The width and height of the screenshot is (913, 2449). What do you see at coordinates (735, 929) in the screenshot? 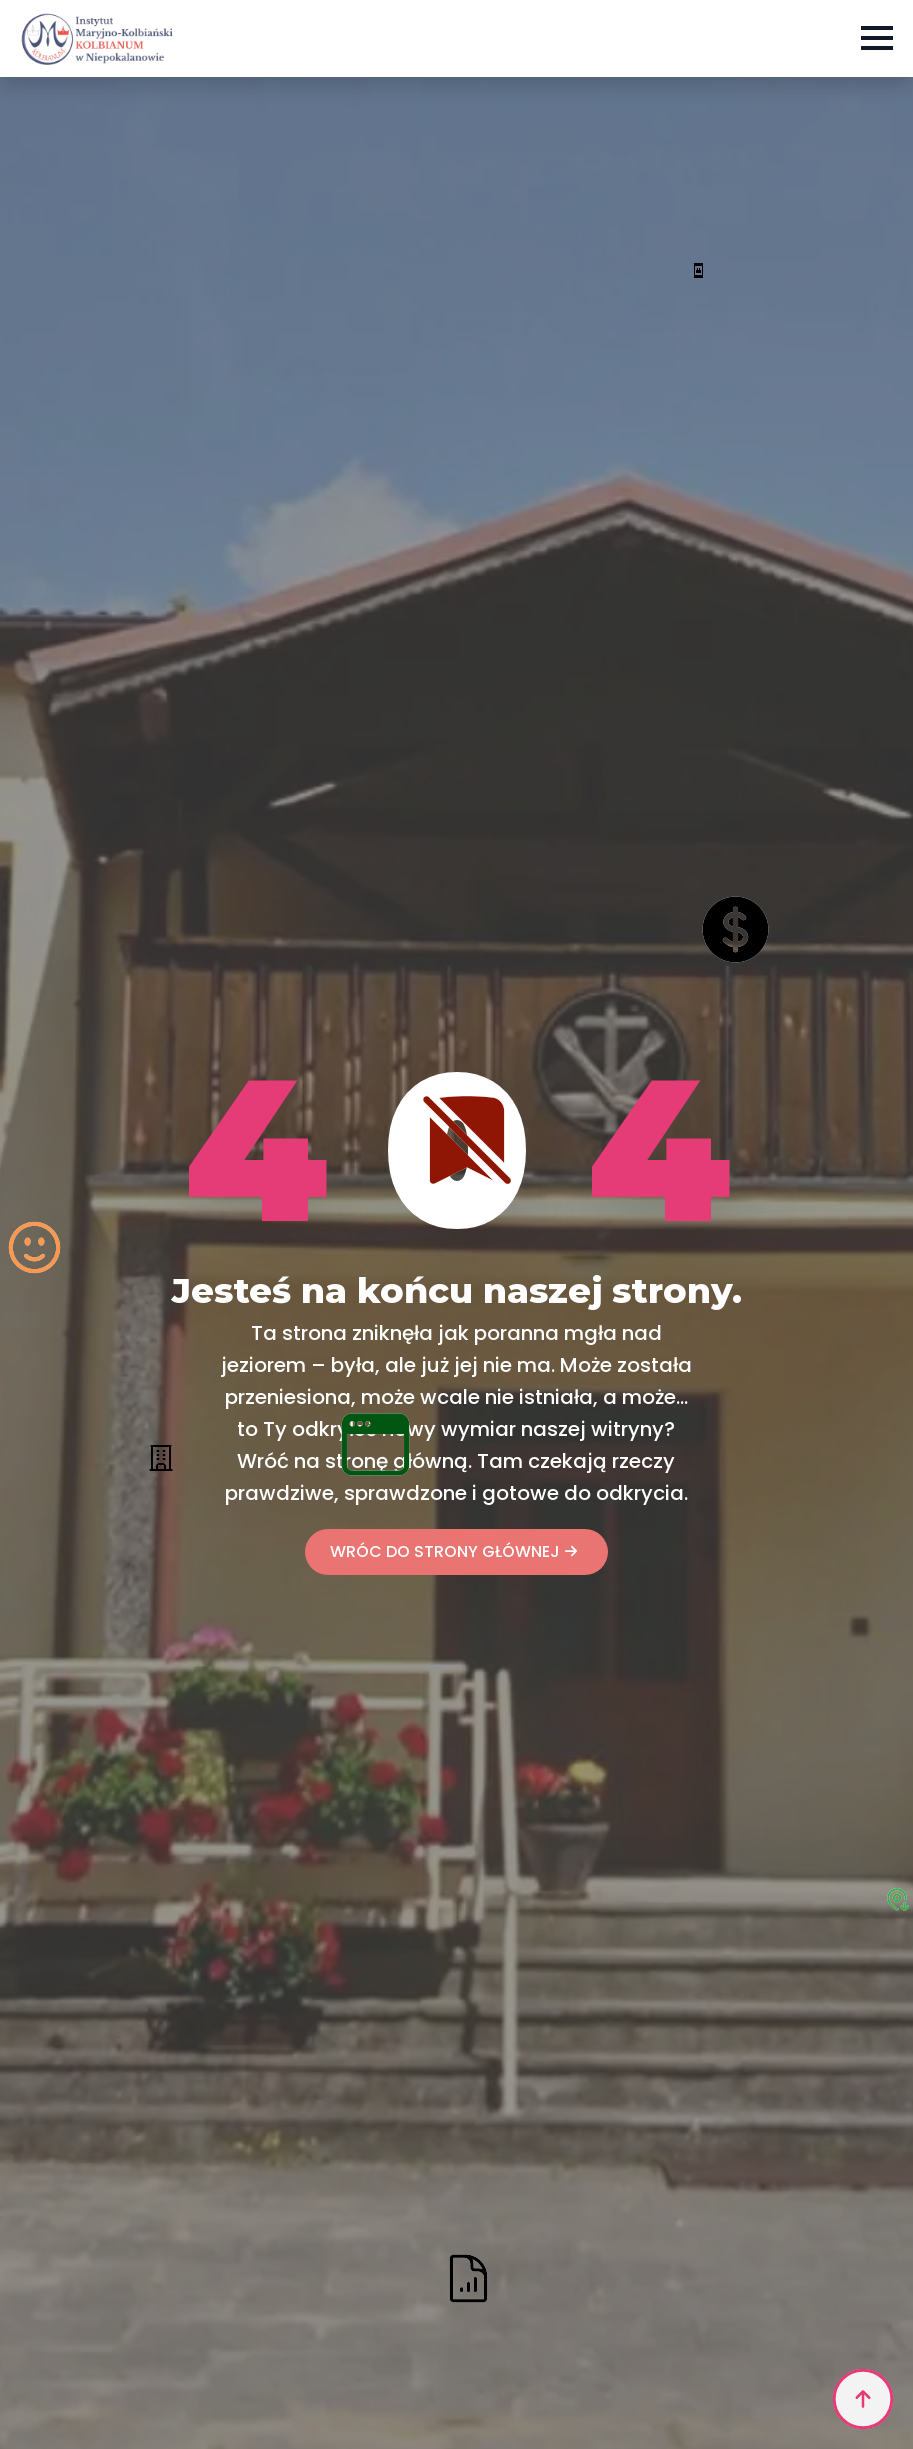
I see `view account balance or financial information` at bounding box center [735, 929].